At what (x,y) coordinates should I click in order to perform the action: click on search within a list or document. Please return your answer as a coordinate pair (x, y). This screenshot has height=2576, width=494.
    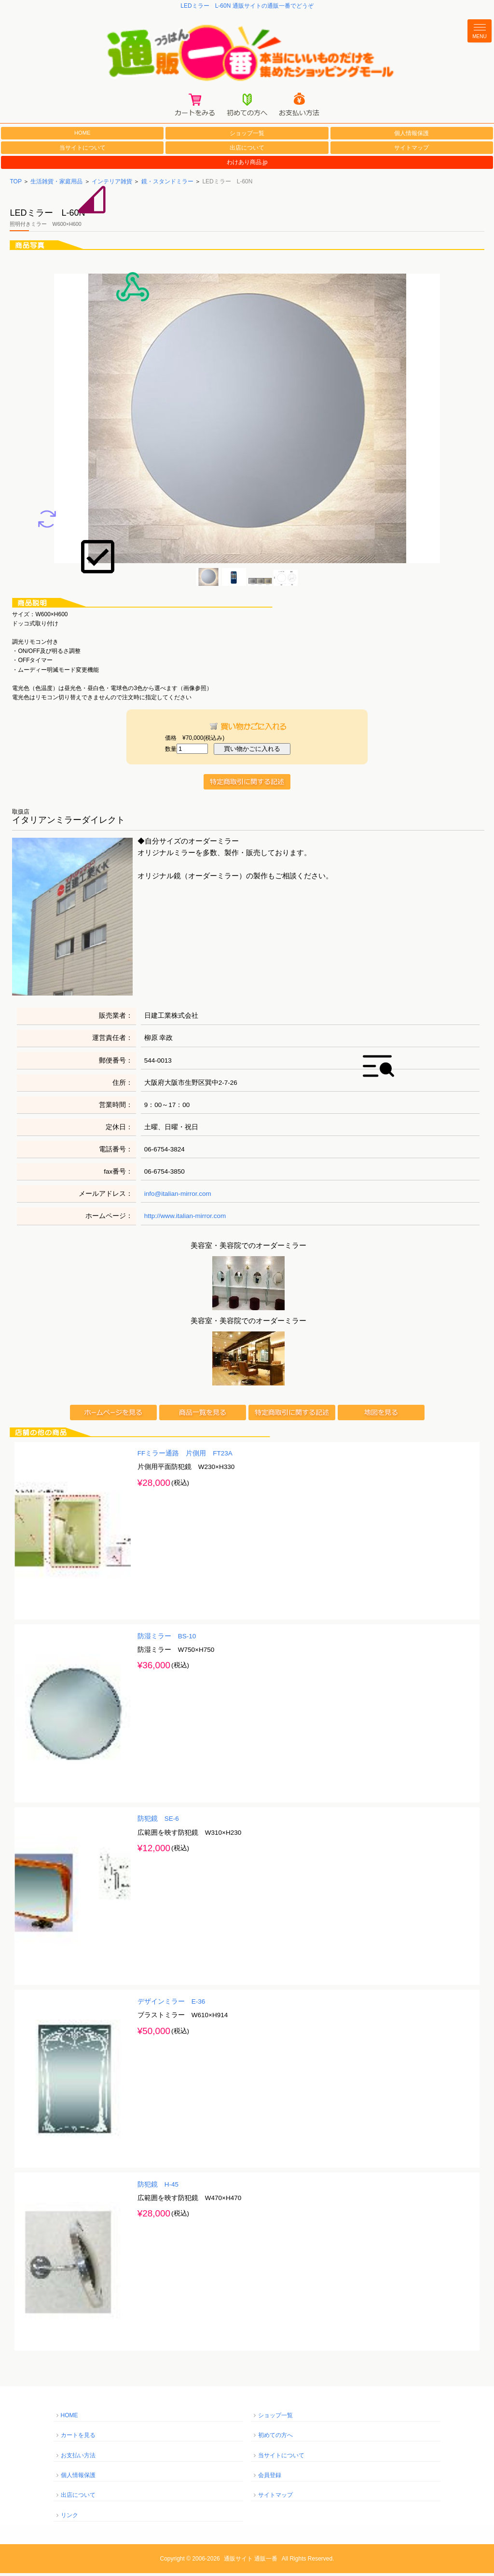
    Looking at the image, I should click on (377, 1066).